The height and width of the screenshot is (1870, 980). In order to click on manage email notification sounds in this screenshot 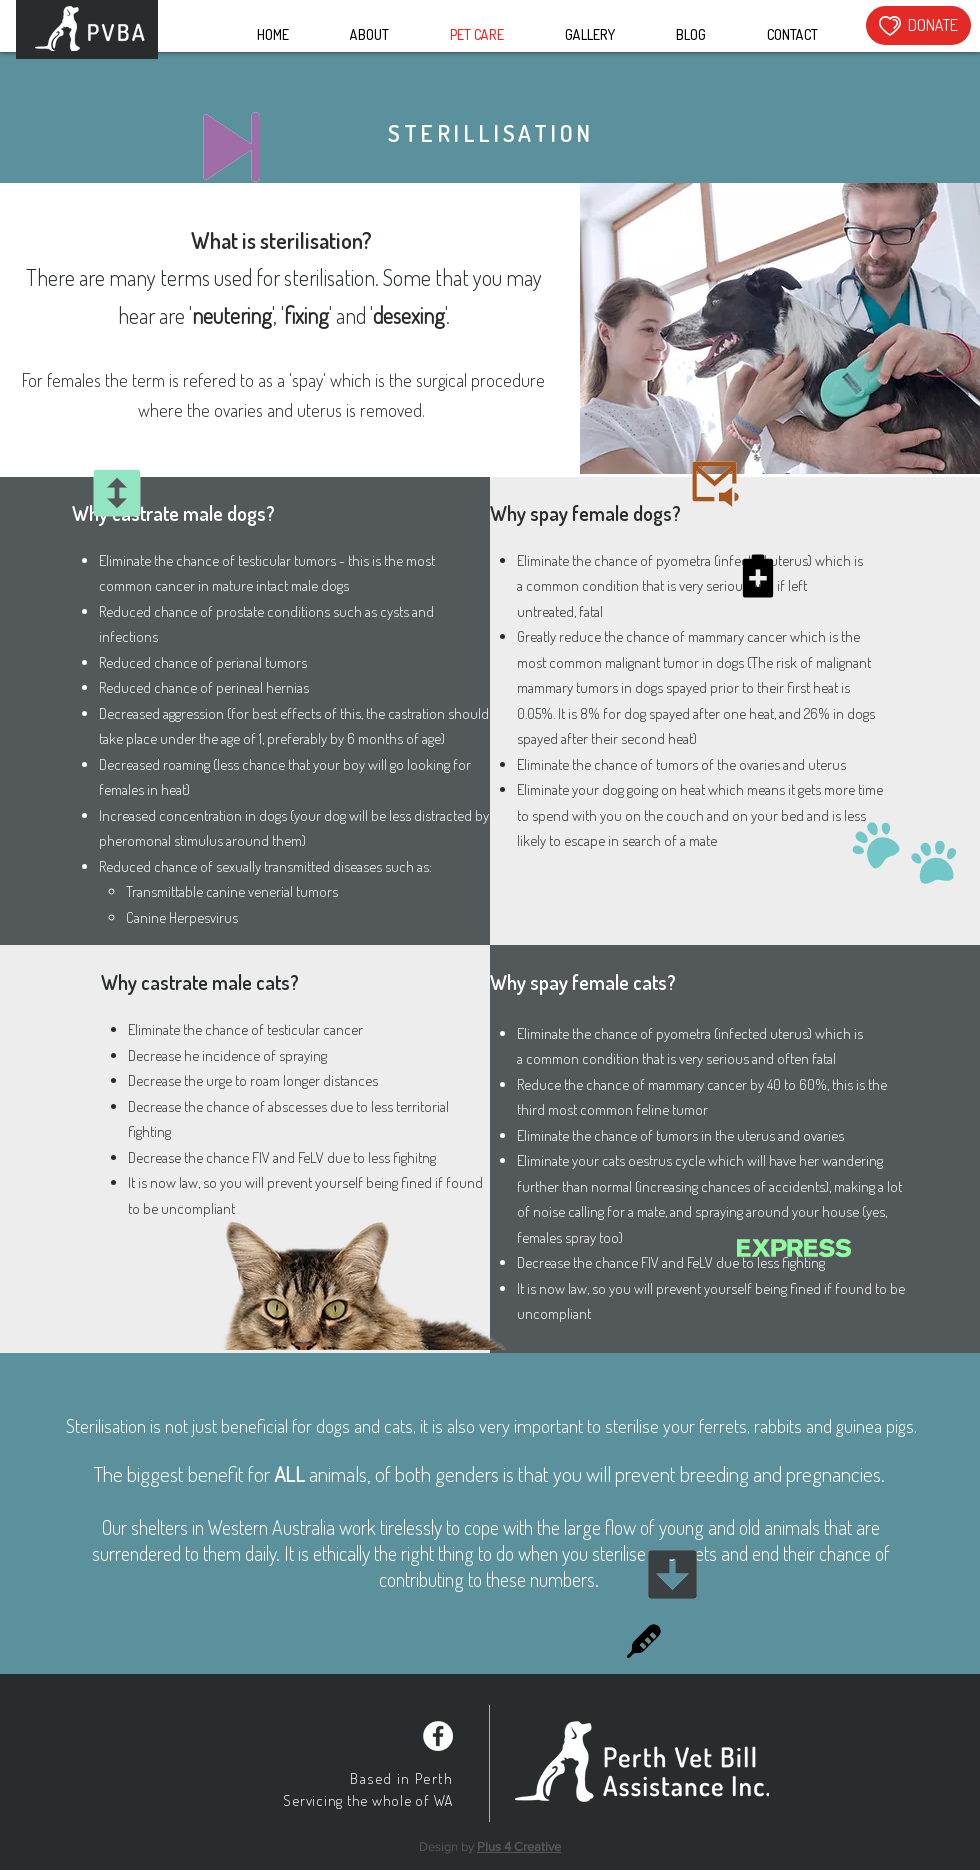, I will do `click(714, 481)`.